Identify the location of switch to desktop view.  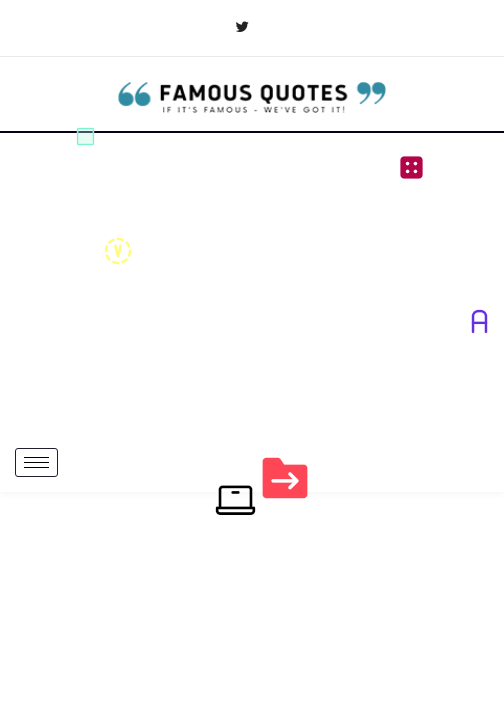
(235, 499).